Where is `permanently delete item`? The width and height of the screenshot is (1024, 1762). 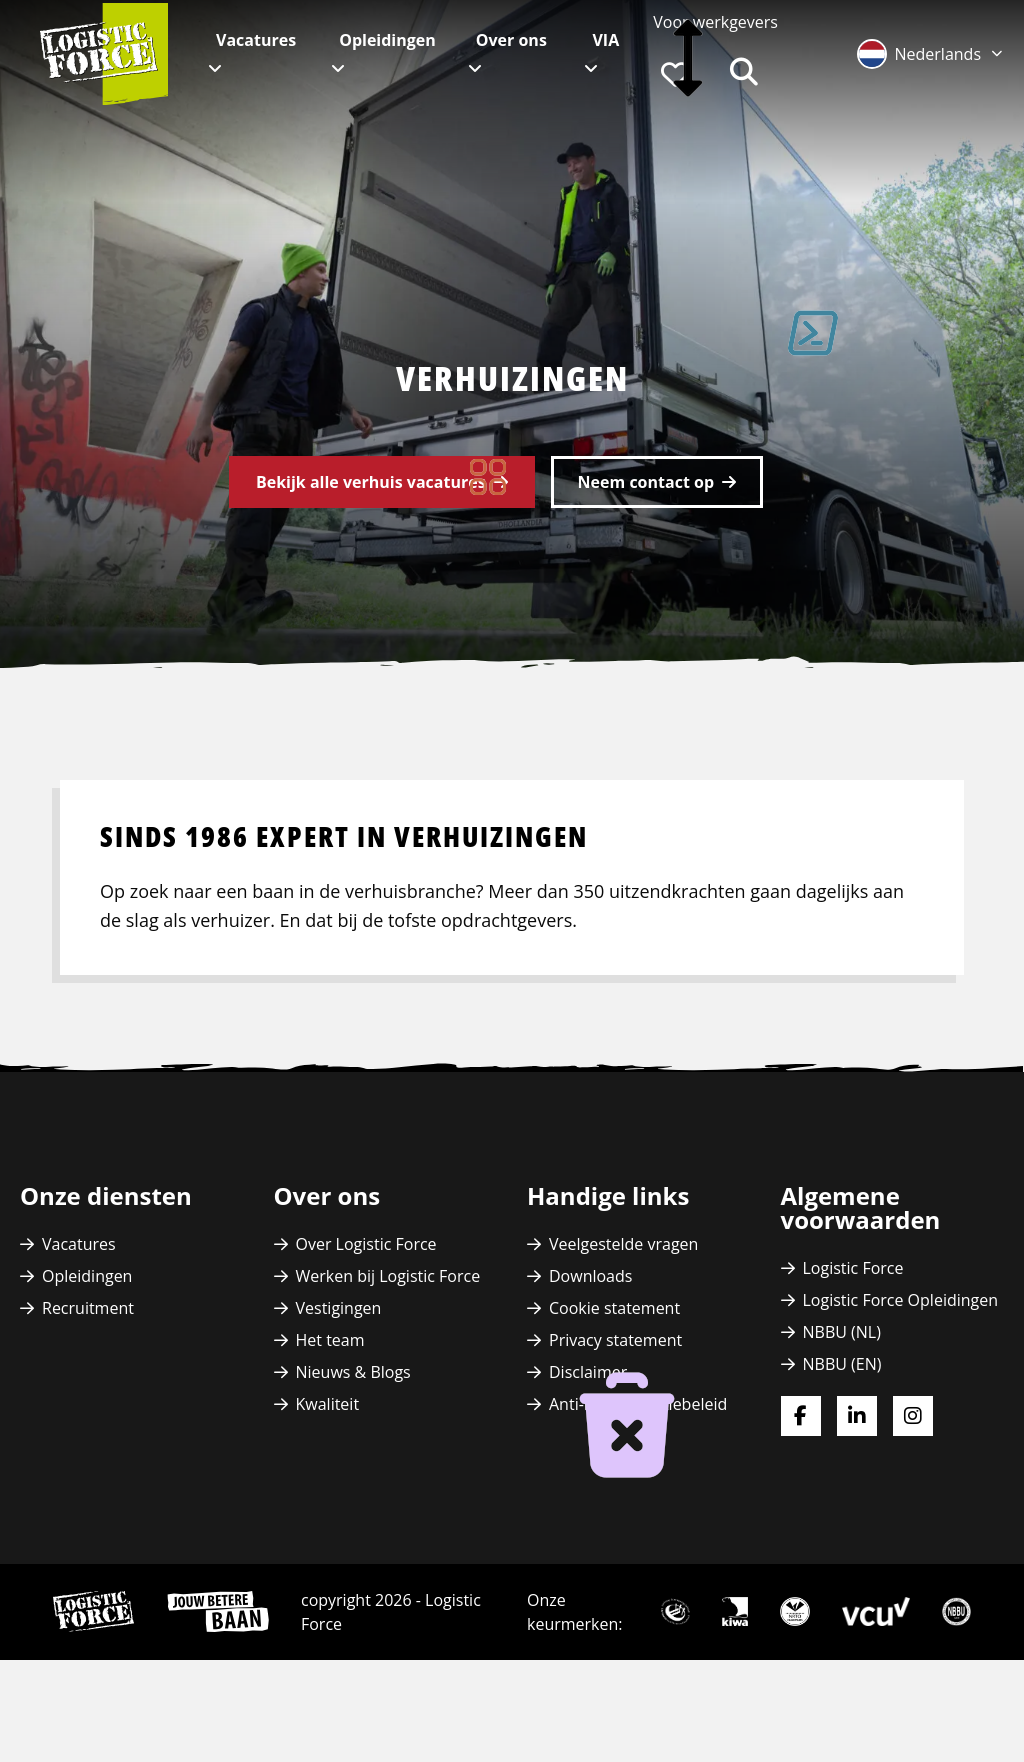
permanently delete item is located at coordinates (627, 1425).